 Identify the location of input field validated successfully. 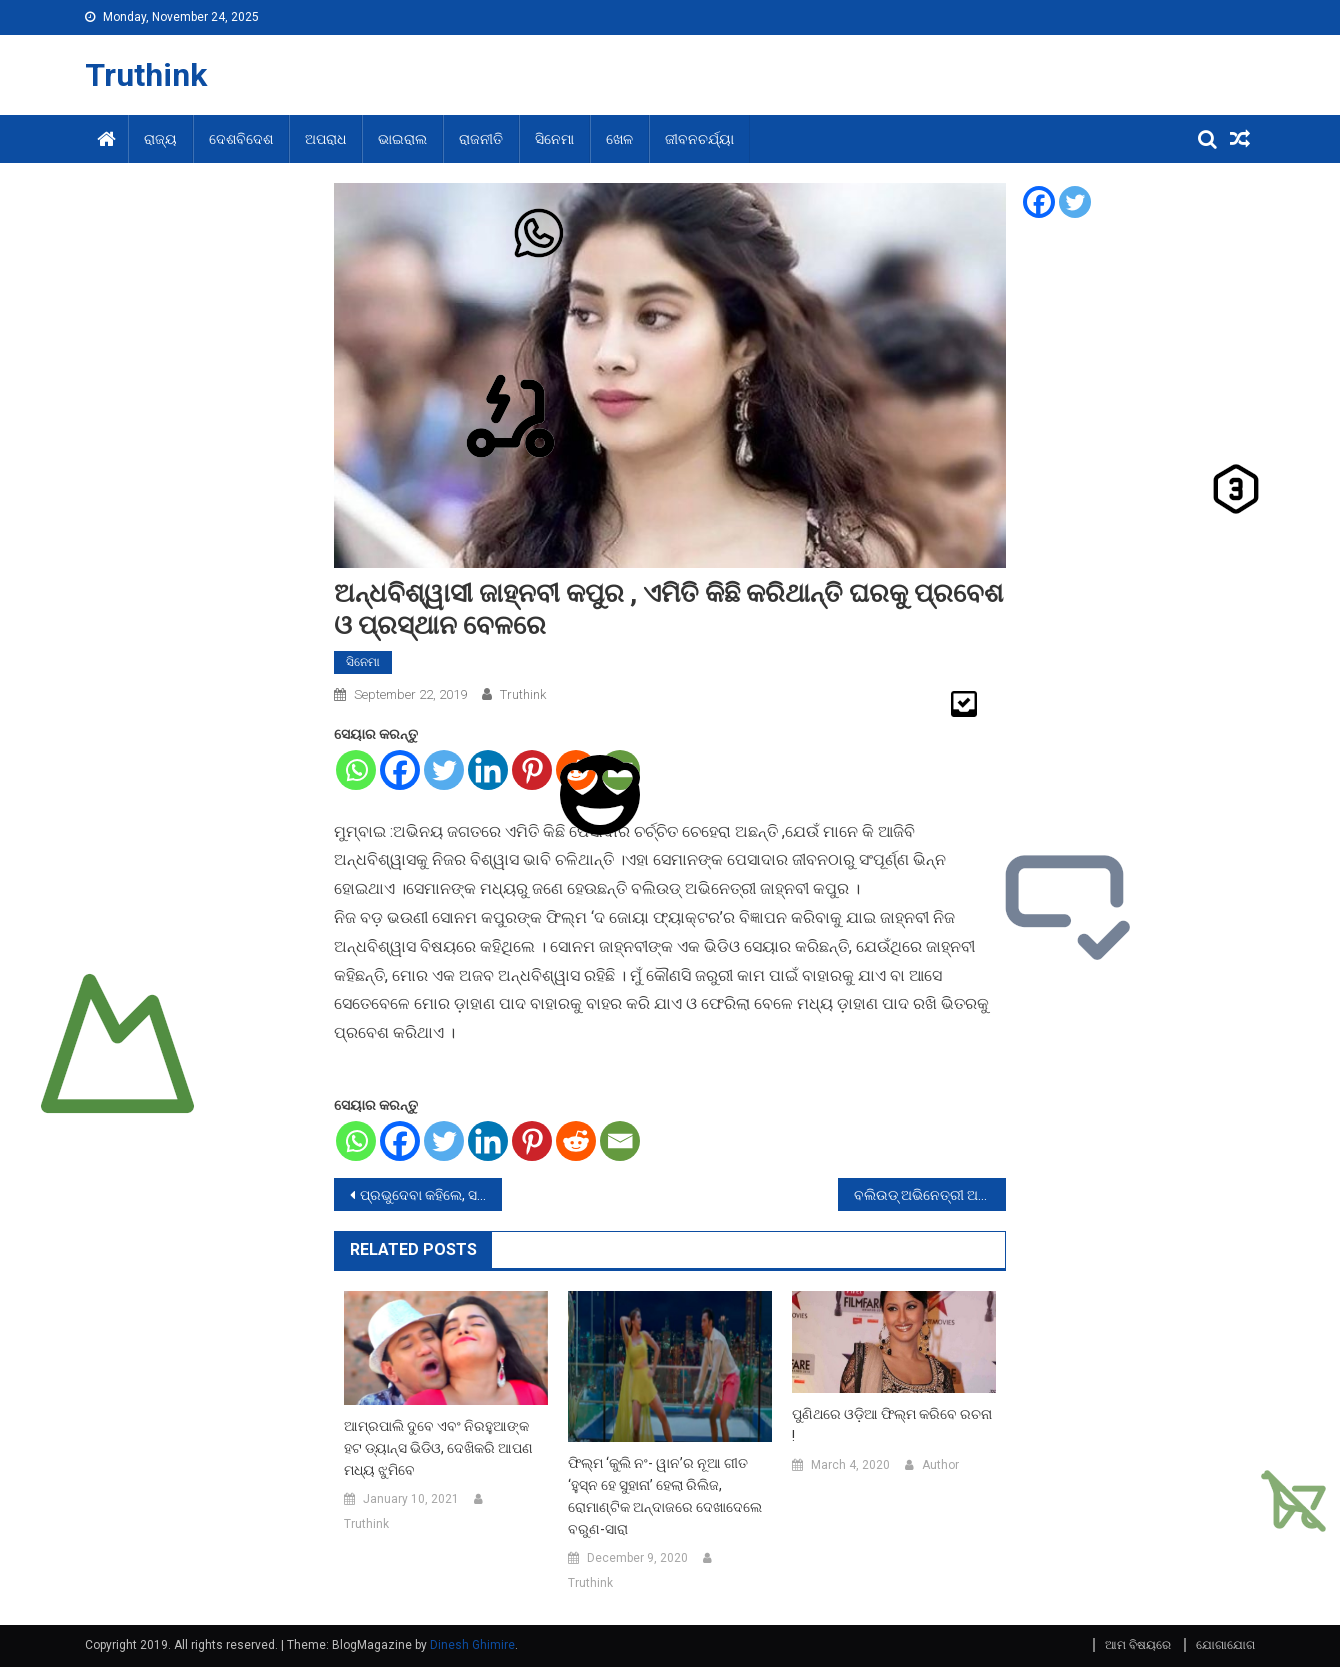
(1064, 894).